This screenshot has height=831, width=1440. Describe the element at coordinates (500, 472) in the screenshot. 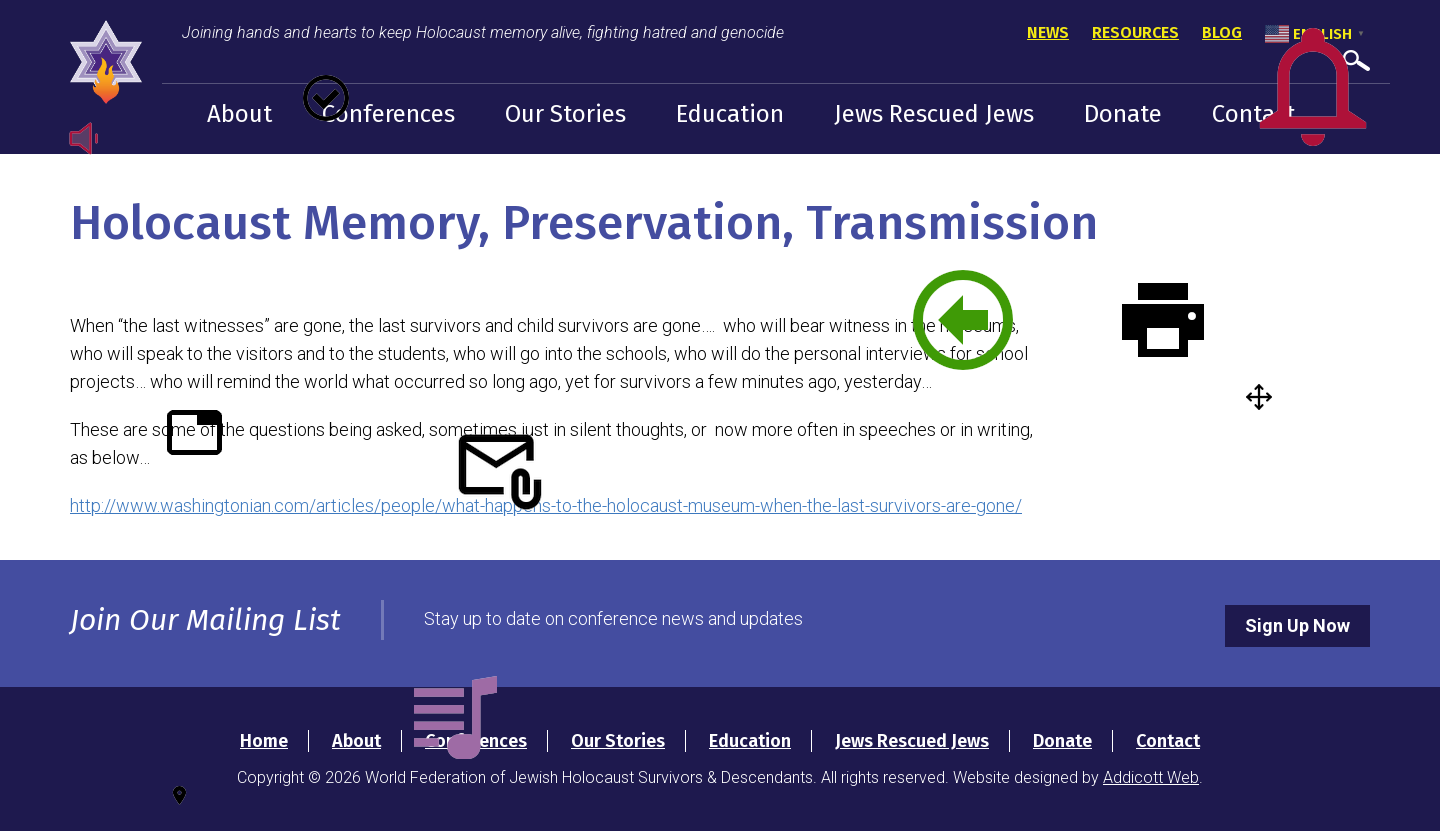

I see `attach a file to an email` at that location.